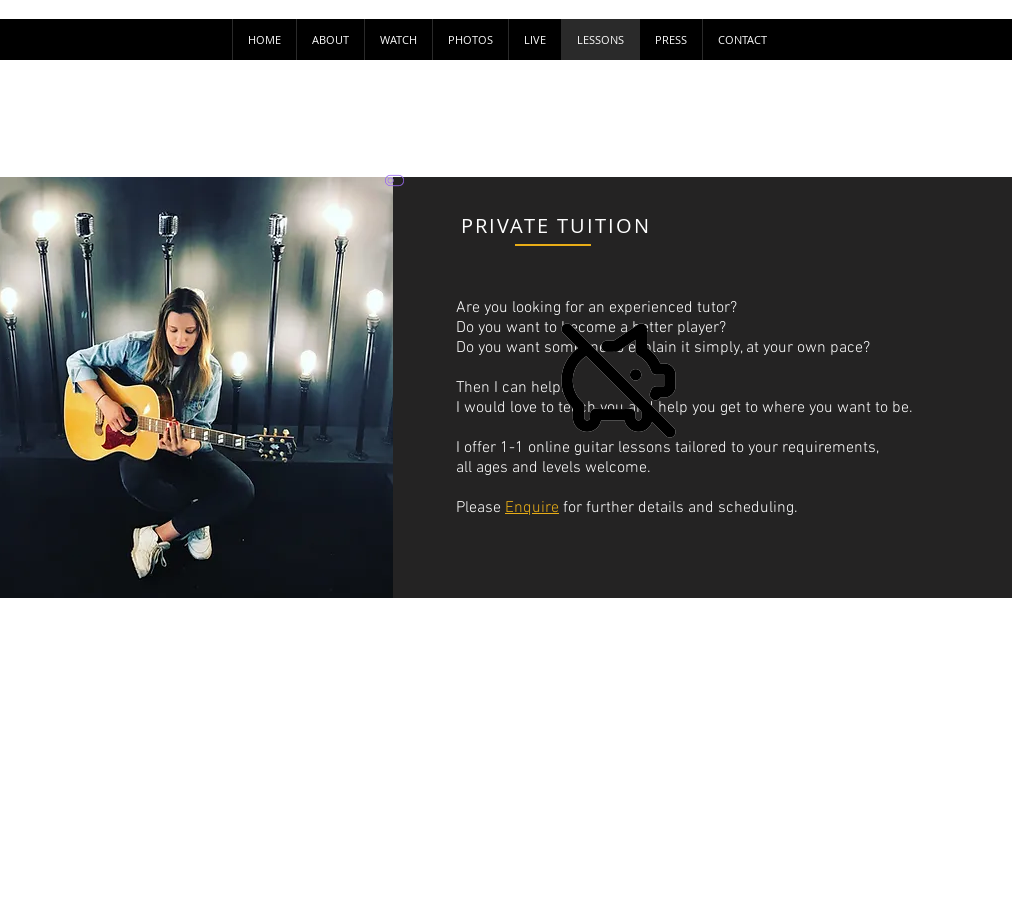 This screenshot has height=917, width=1012. What do you see at coordinates (394, 180) in the screenshot?
I see `toggle switch in off position` at bounding box center [394, 180].